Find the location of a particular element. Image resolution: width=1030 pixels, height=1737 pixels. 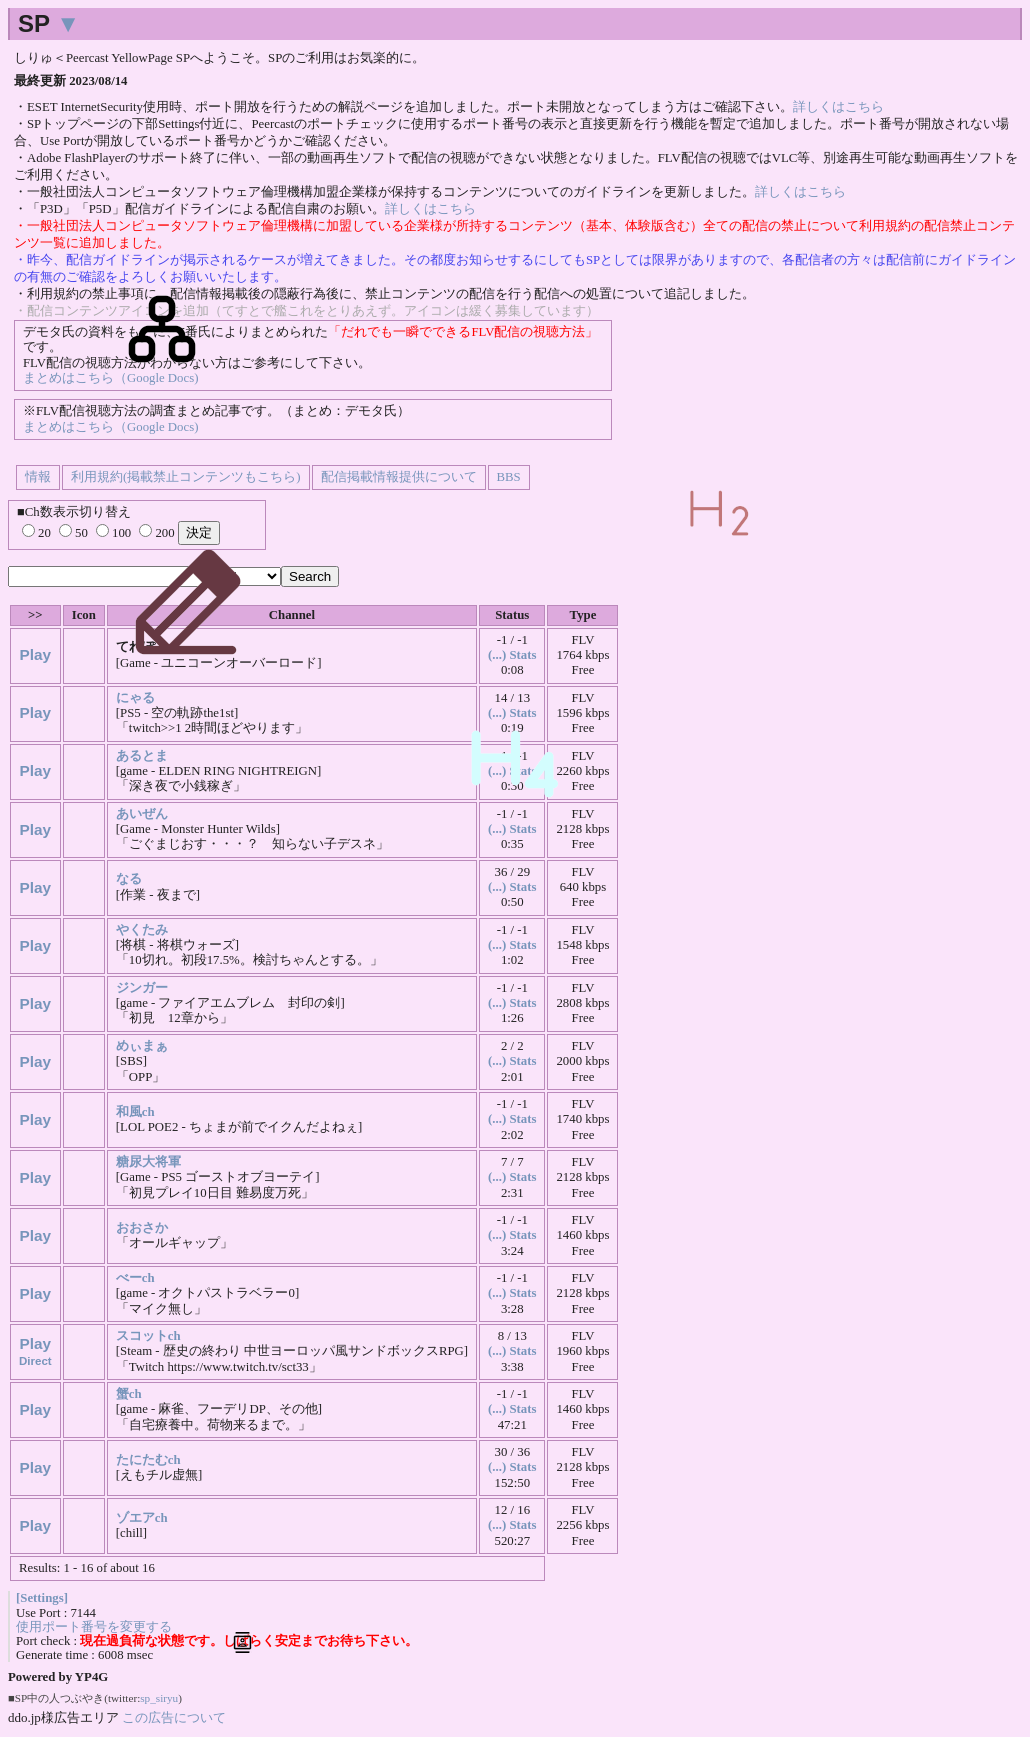

format text as heading level 2 is located at coordinates (716, 512).